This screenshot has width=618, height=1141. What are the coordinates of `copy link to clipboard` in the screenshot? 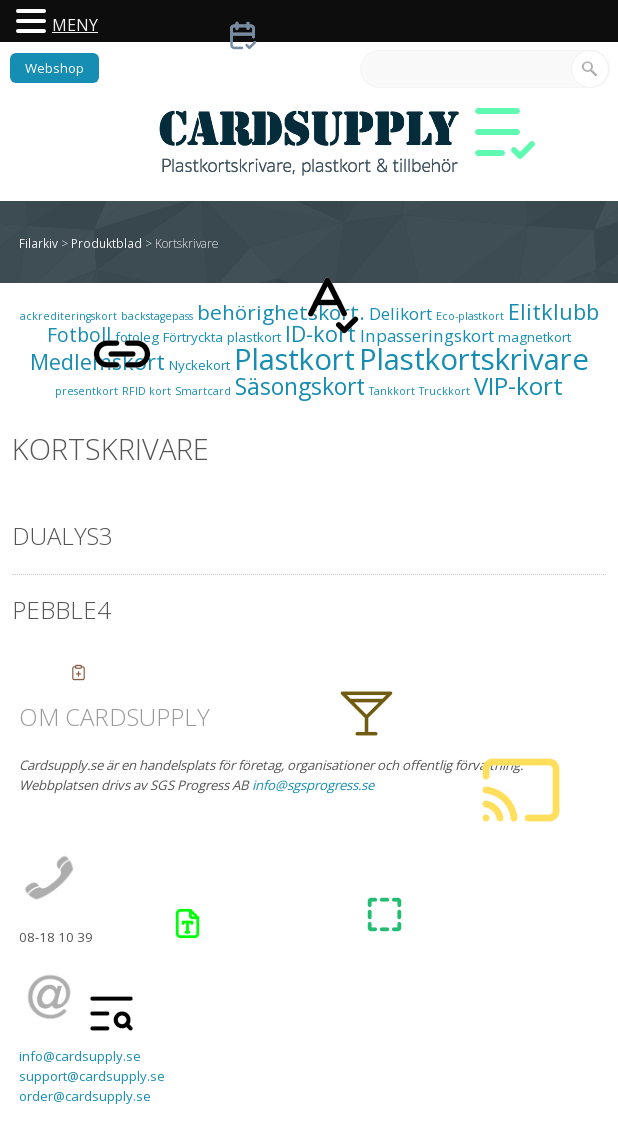 It's located at (122, 354).